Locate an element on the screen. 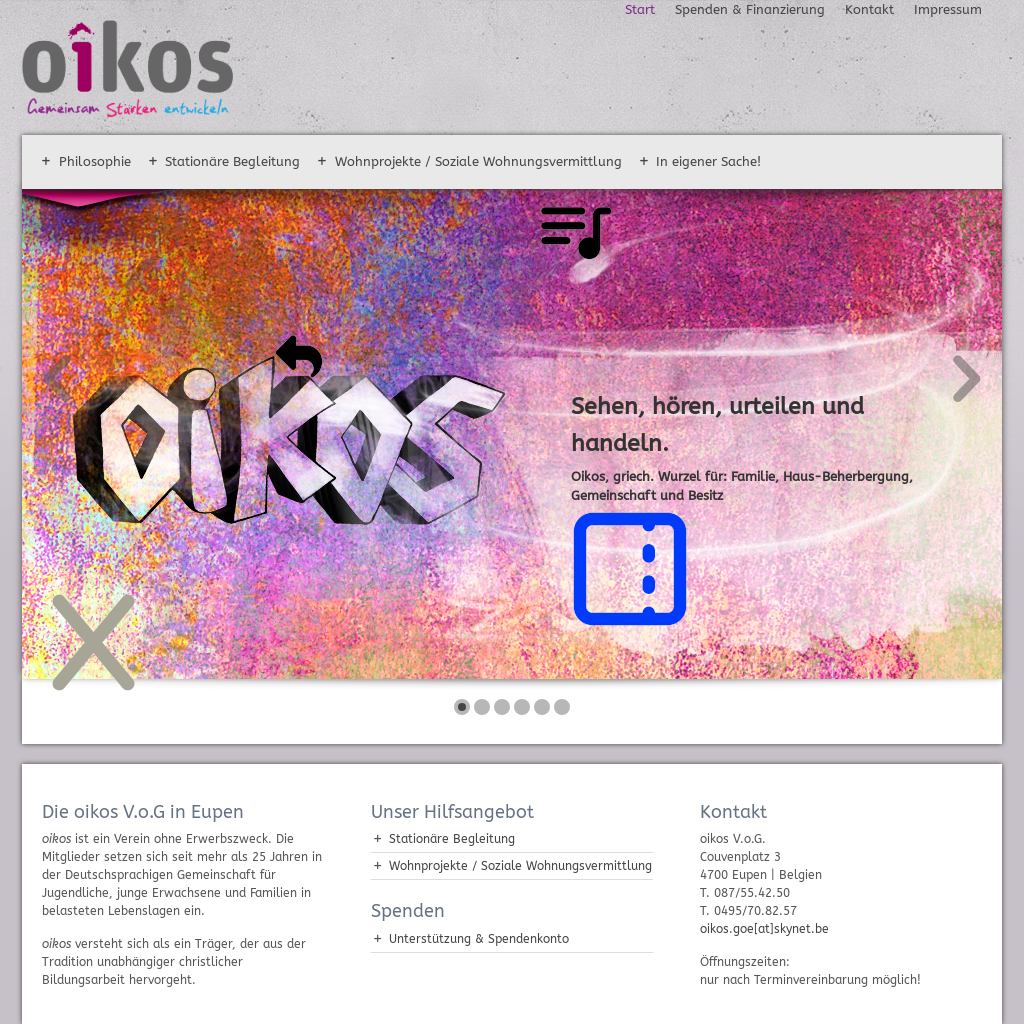 Image resolution: width=1024 pixels, height=1024 pixels. toggle right sidebar panel off is located at coordinates (630, 569).